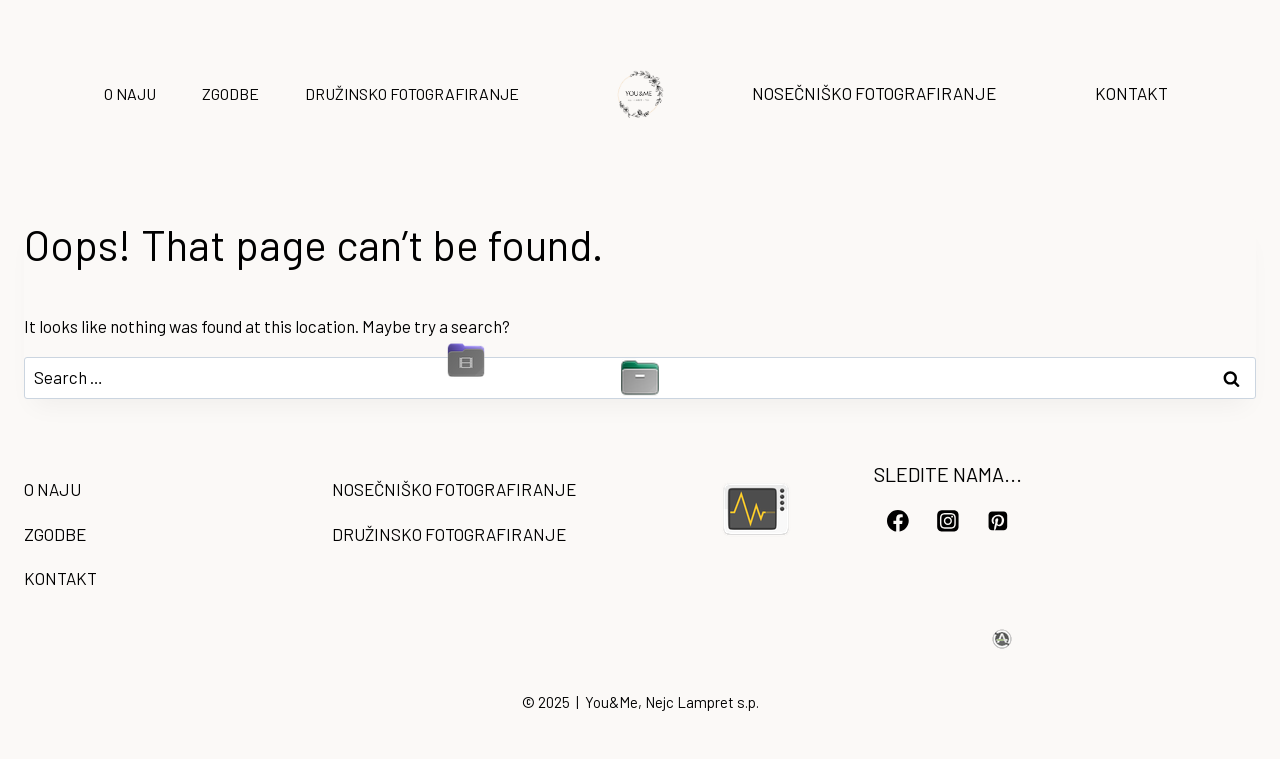 The width and height of the screenshot is (1280, 759). Describe the element at coordinates (756, 509) in the screenshot. I see `open system monitor application` at that location.